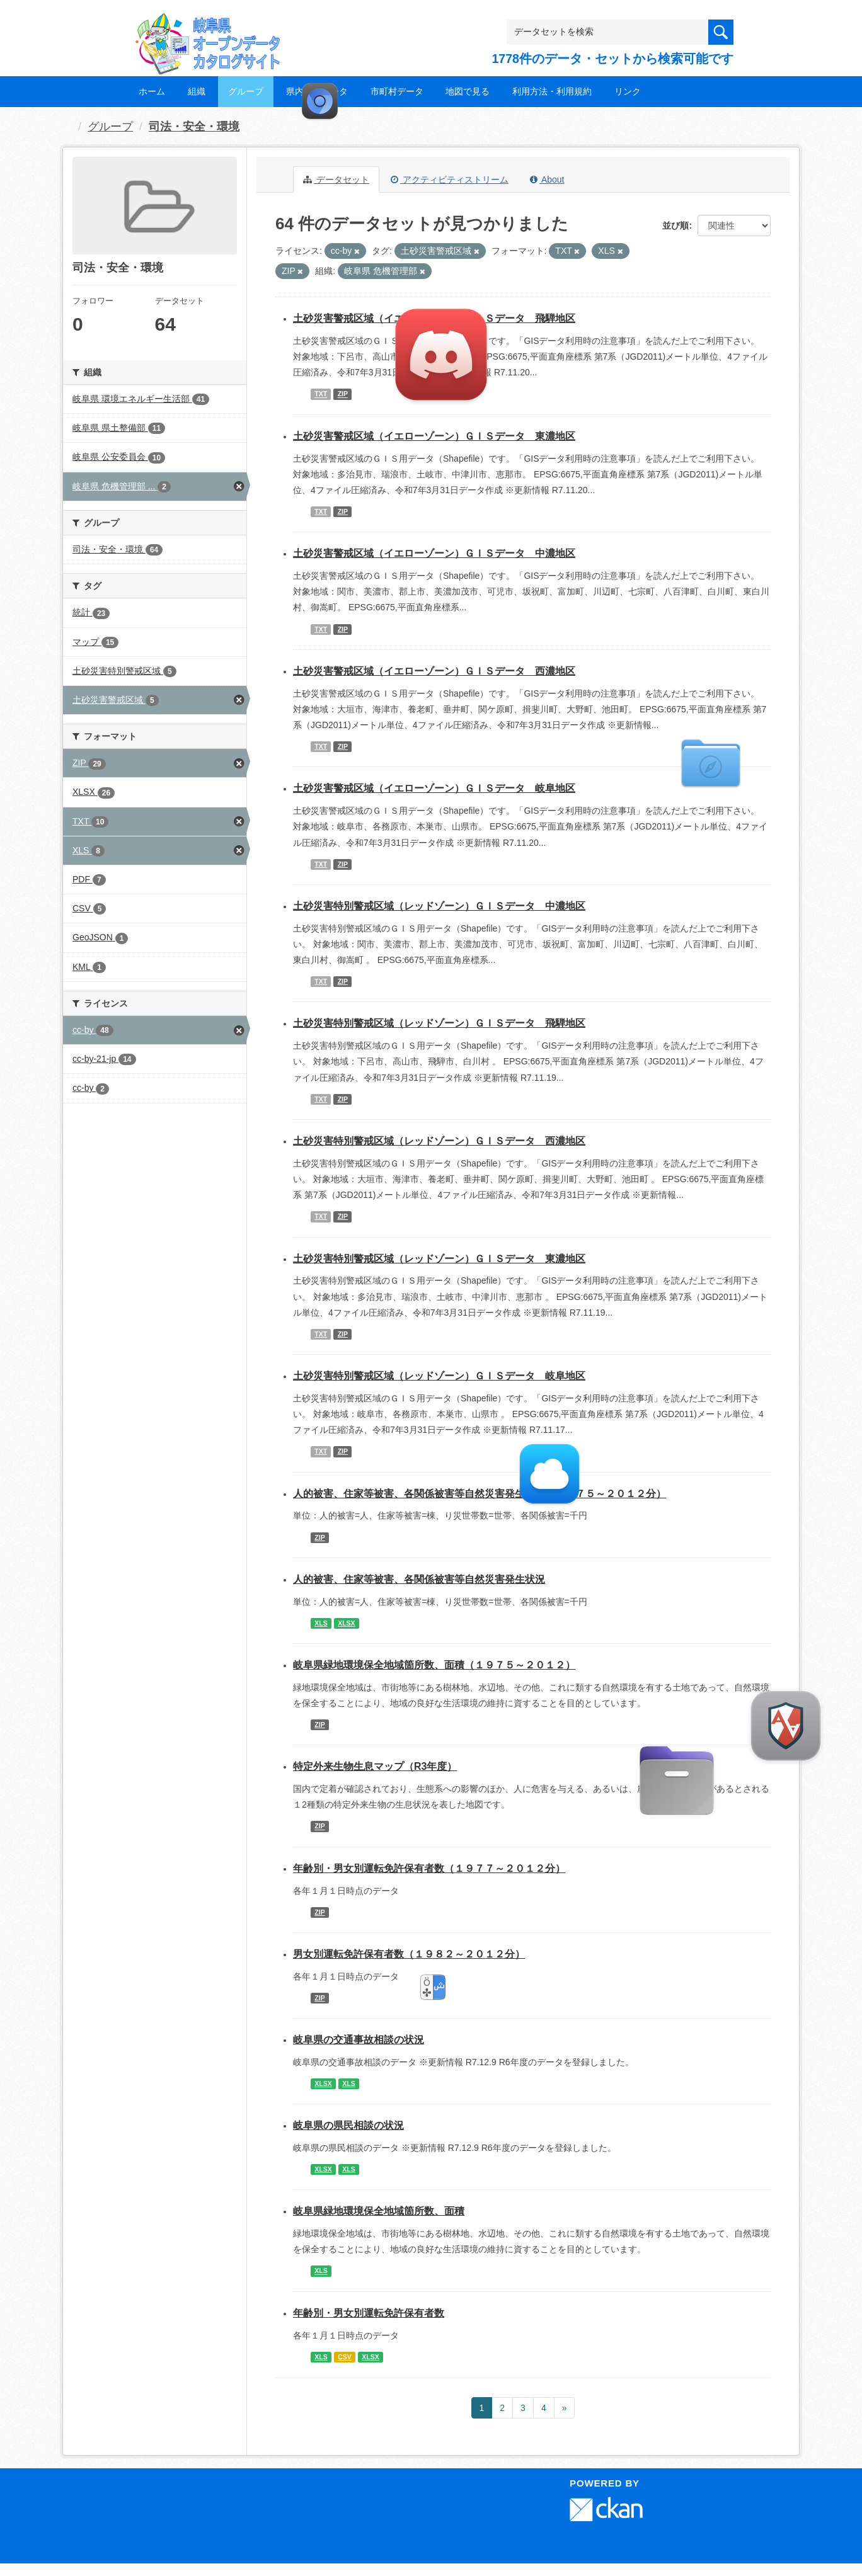 Image resolution: width=862 pixels, height=2576 pixels. I want to click on open lightcord messaging app, so click(441, 355).